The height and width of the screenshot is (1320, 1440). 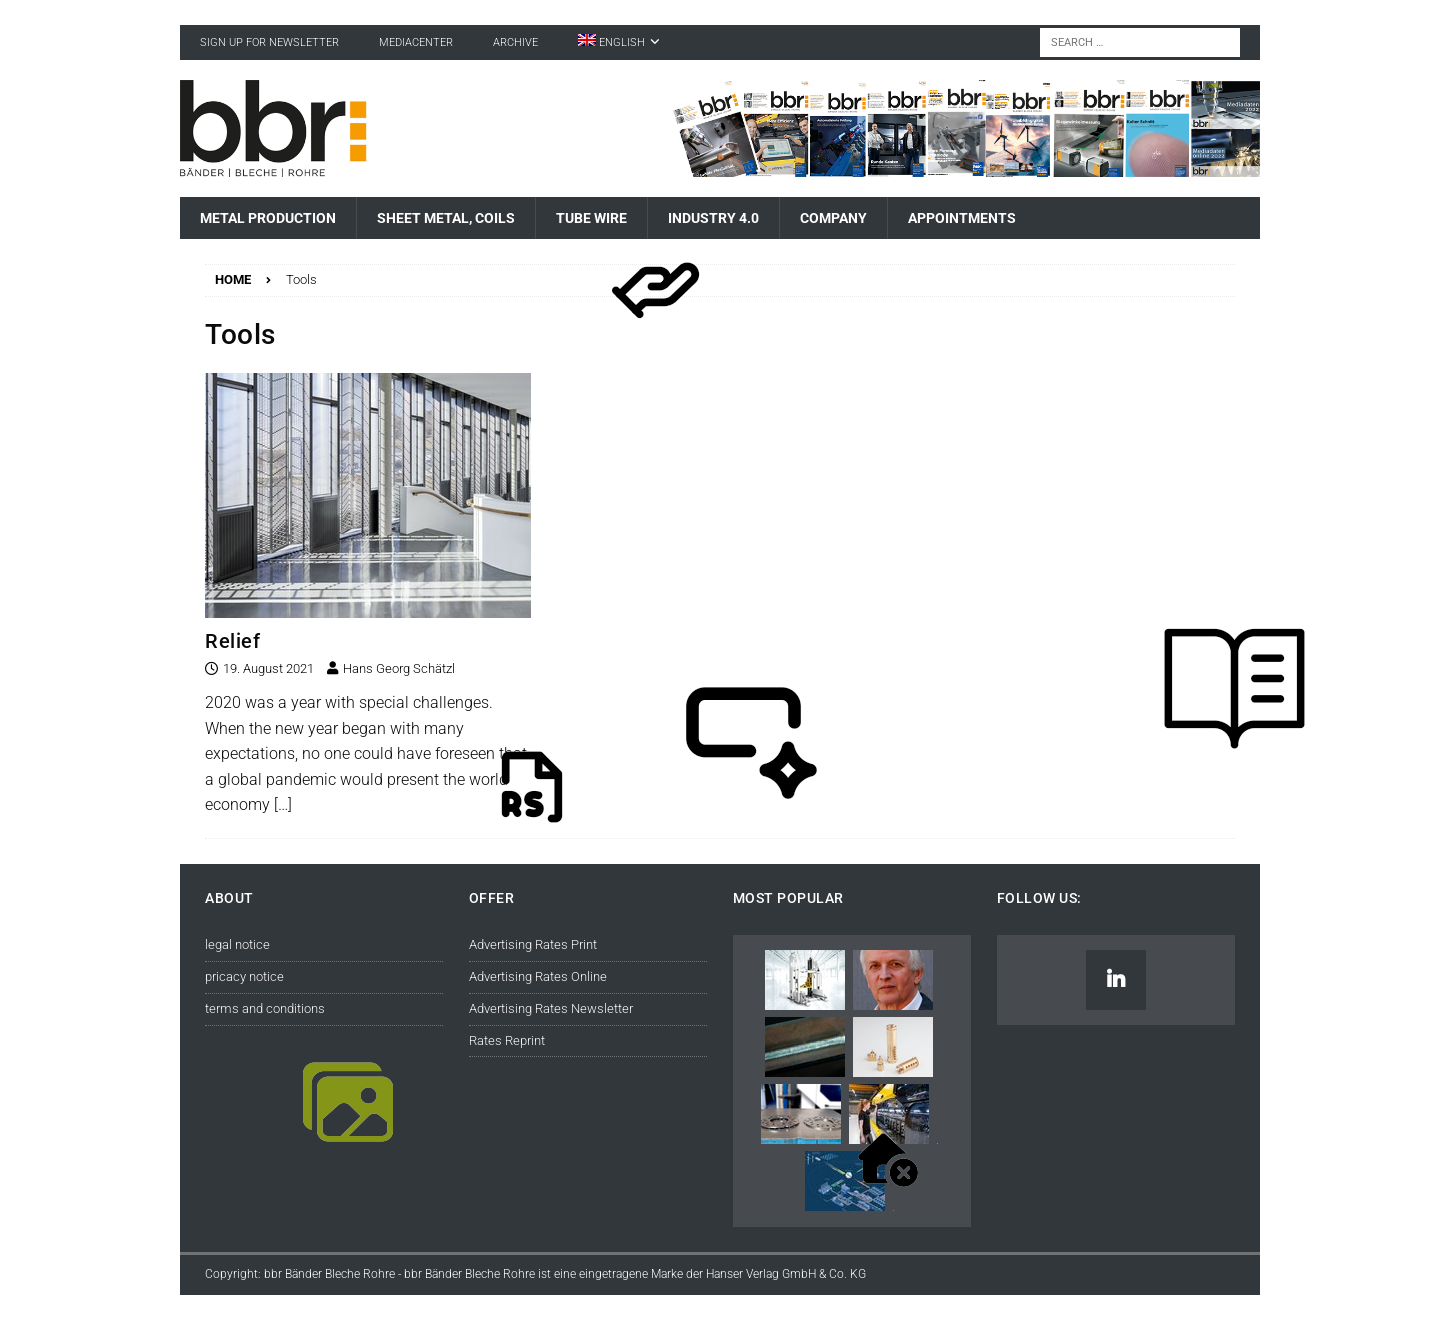 I want to click on a Rust source code file, so click(x=532, y=787).